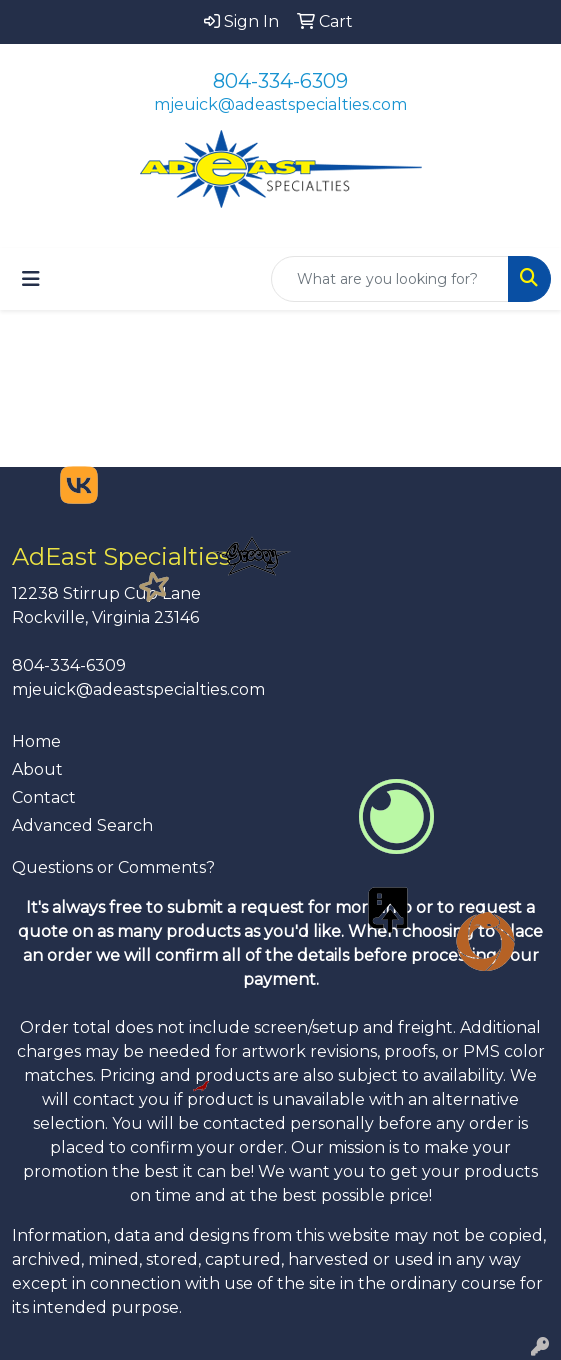 The width and height of the screenshot is (561, 1360). Describe the element at coordinates (154, 587) in the screenshot. I see `apache spark logo` at that location.